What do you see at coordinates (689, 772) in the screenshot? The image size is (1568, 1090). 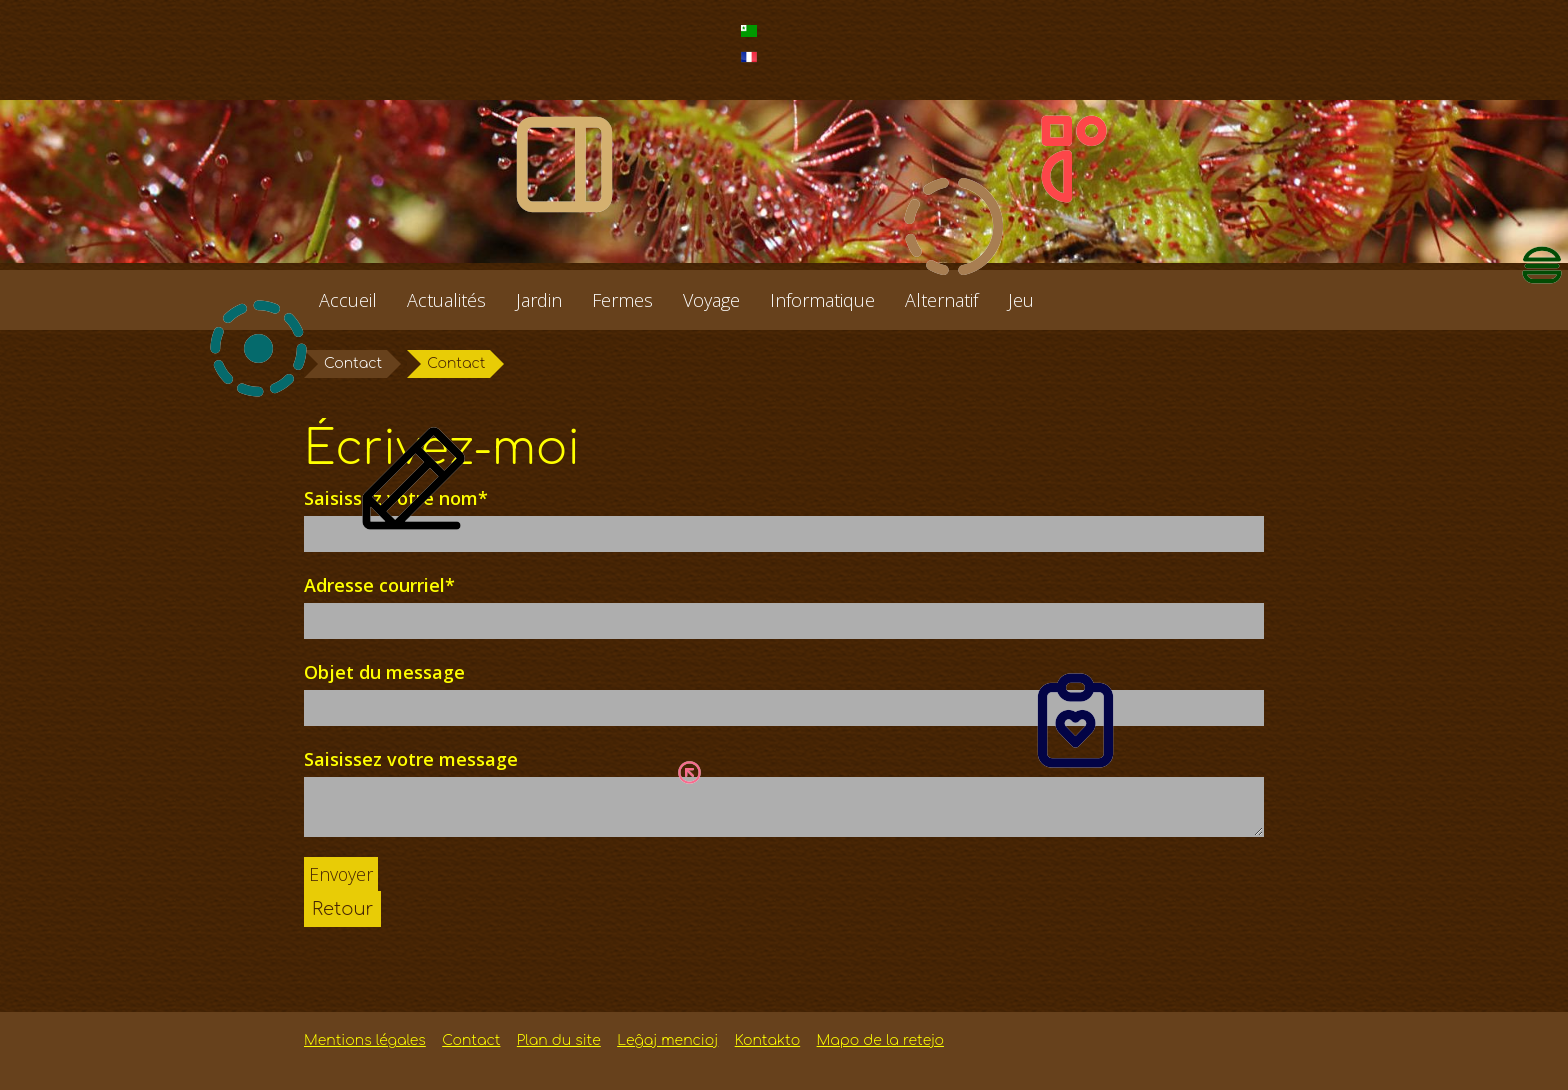 I see `navigate back to previous screen` at bounding box center [689, 772].